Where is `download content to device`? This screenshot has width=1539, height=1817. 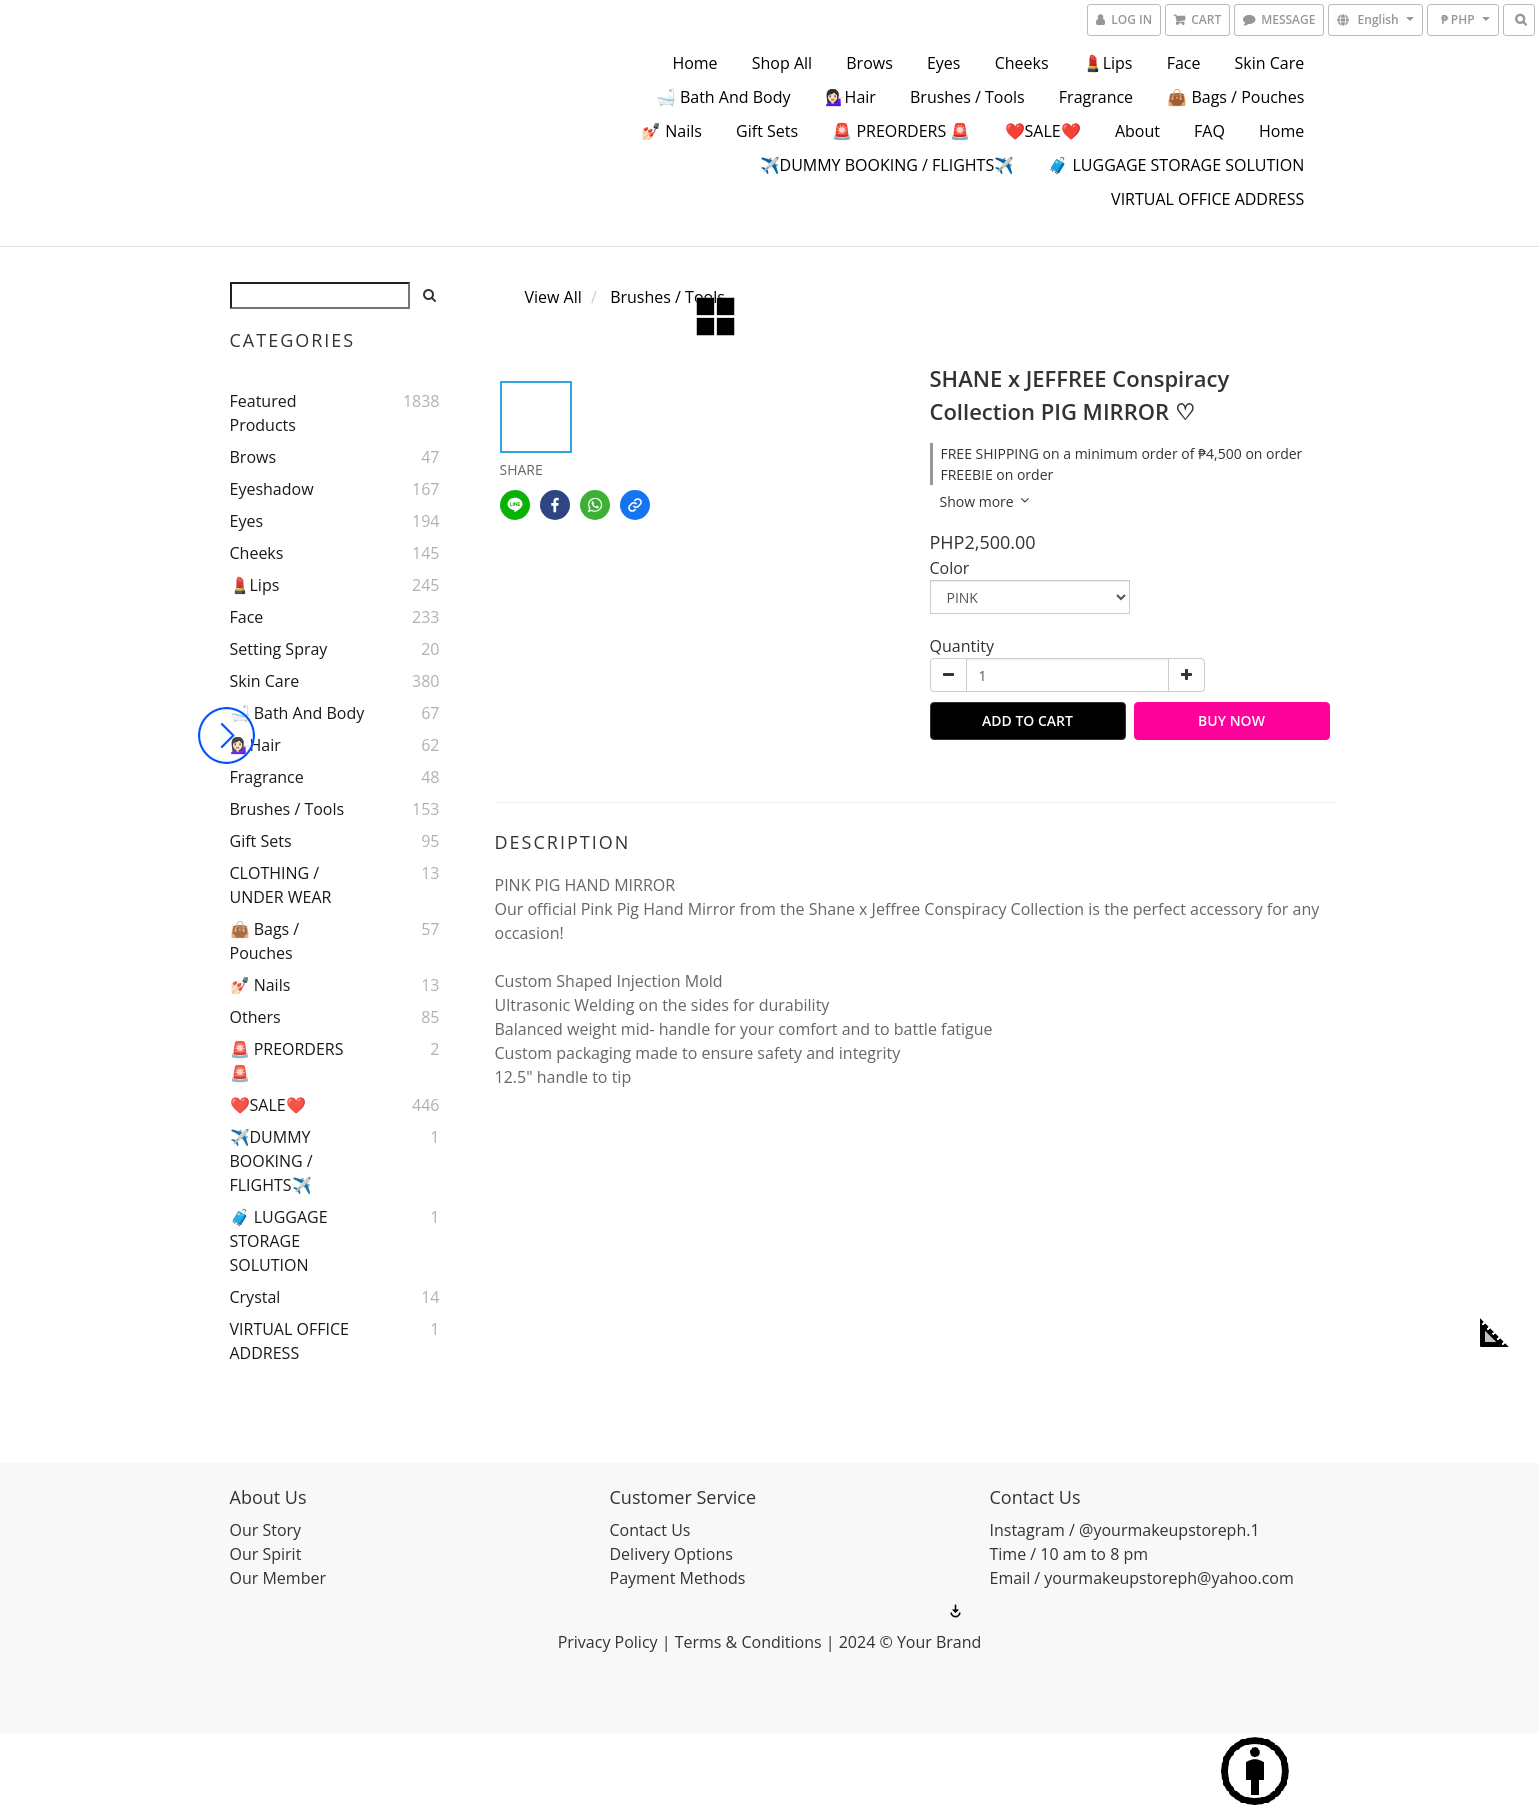 download content to device is located at coordinates (955, 1610).